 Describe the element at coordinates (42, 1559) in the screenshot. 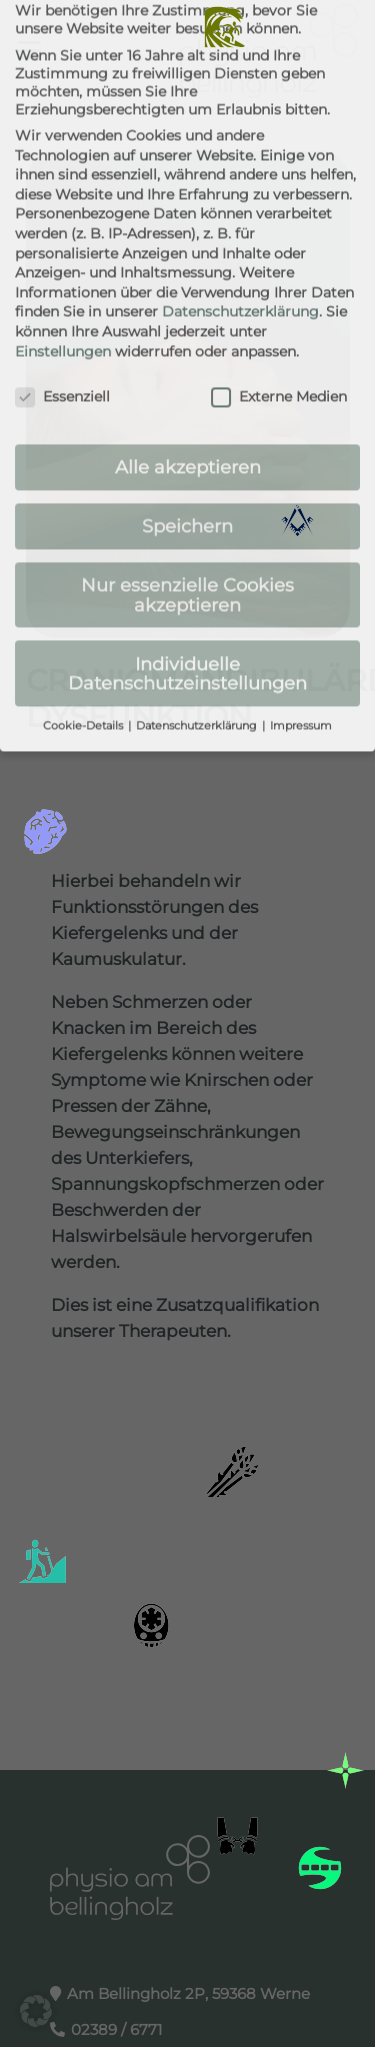

I see `explore hiking trails nearby` at that location.